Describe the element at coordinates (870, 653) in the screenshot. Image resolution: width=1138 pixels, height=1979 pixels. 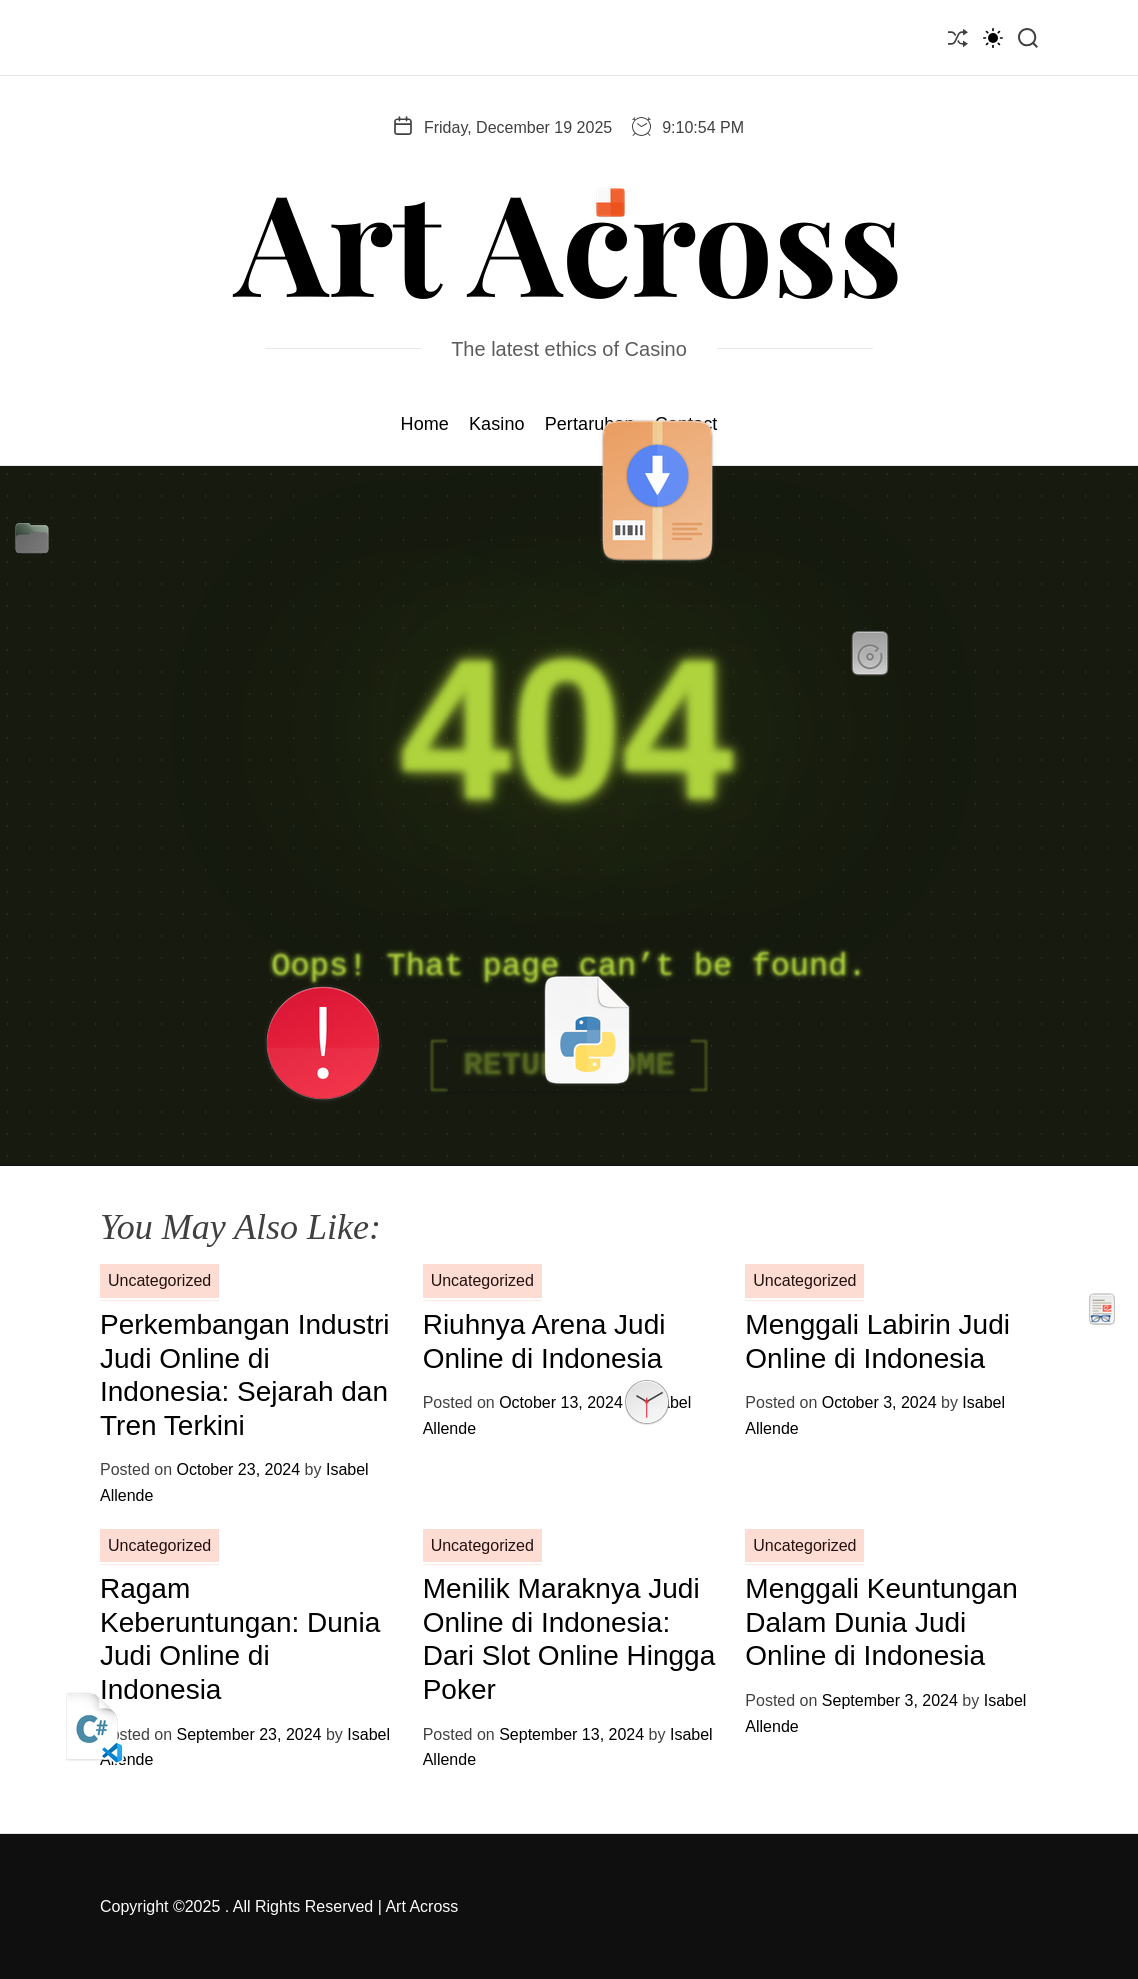
I see `access hard drive storage` at that location.